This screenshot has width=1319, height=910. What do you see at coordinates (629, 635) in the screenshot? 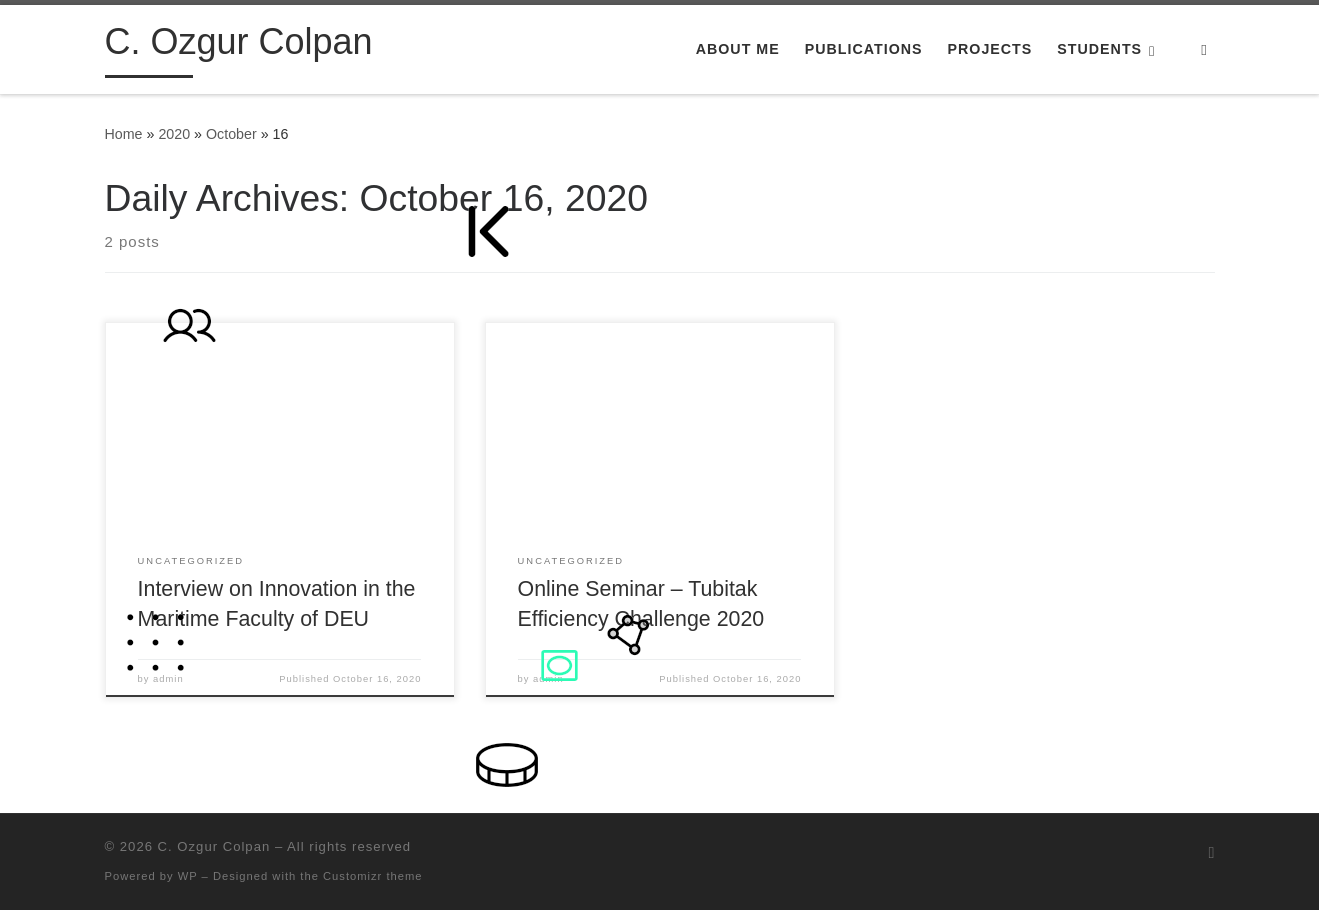
I see `create a polygon shape` at bounding box center [629, 635].